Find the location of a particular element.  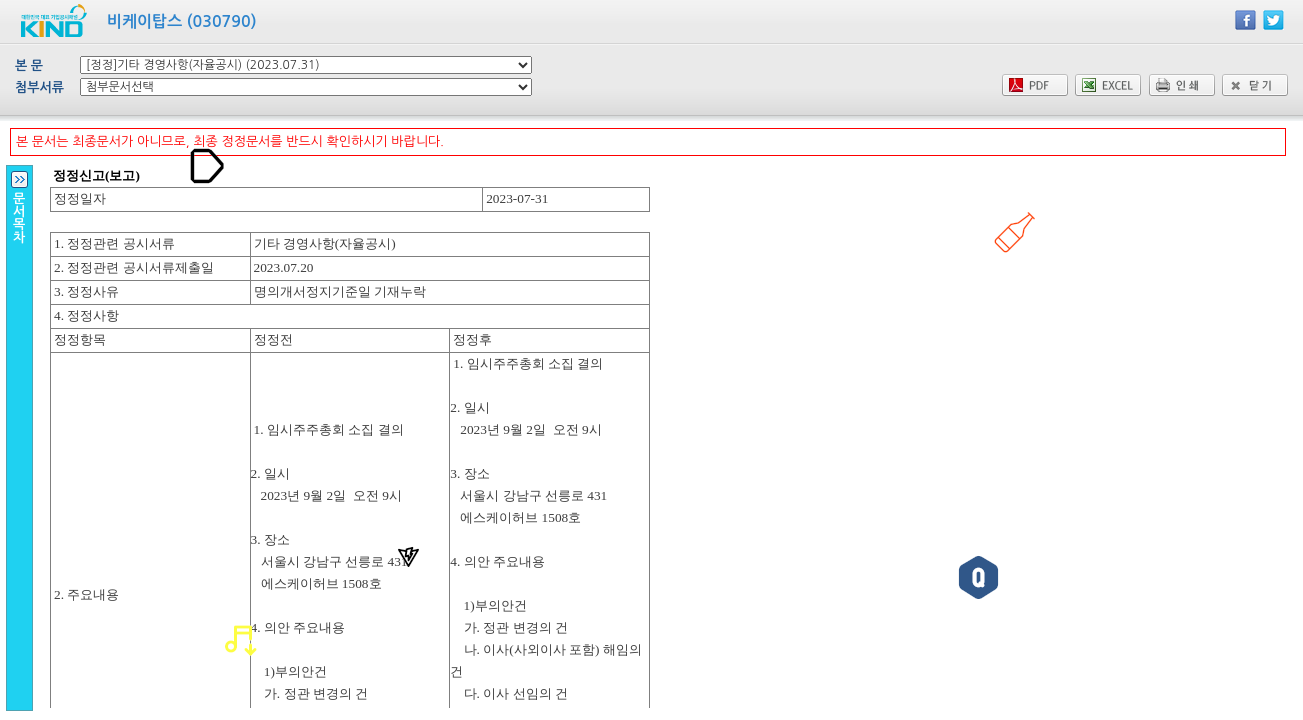

indicates the current line in debug mode is located at coordinates (205, 166).